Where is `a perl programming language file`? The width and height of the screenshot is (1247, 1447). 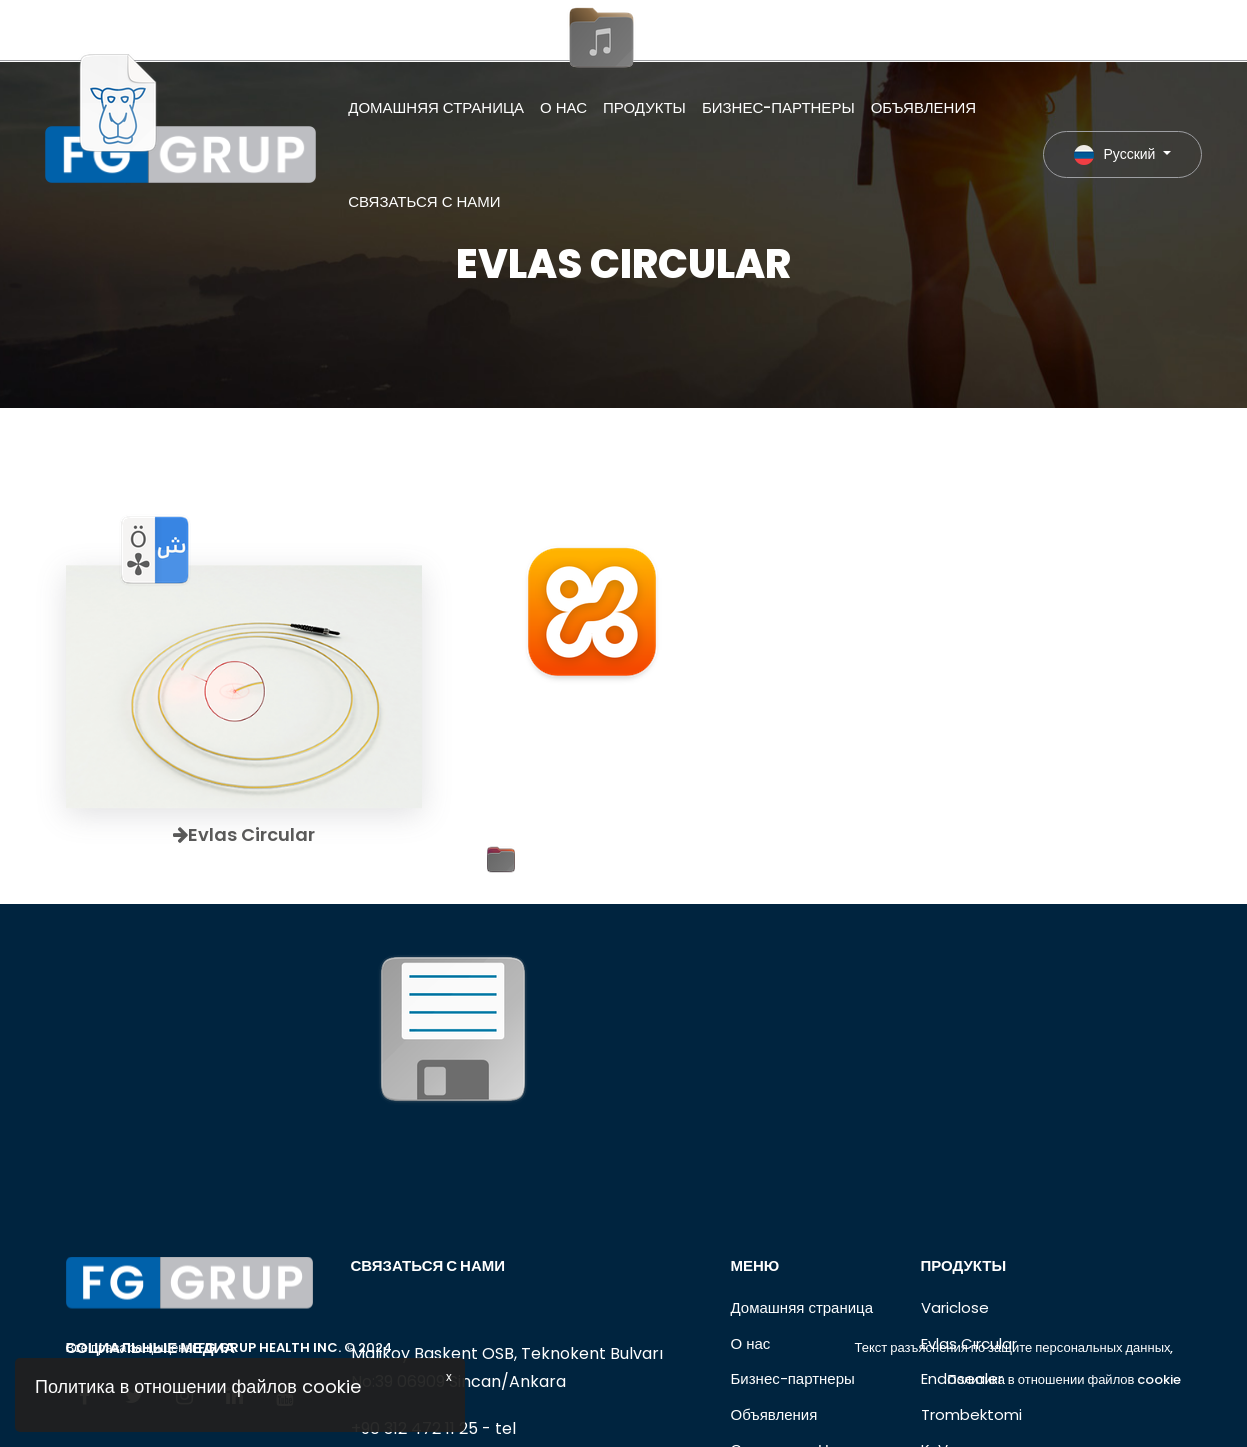
a perl programming language file is located at coordinates (118, 103).